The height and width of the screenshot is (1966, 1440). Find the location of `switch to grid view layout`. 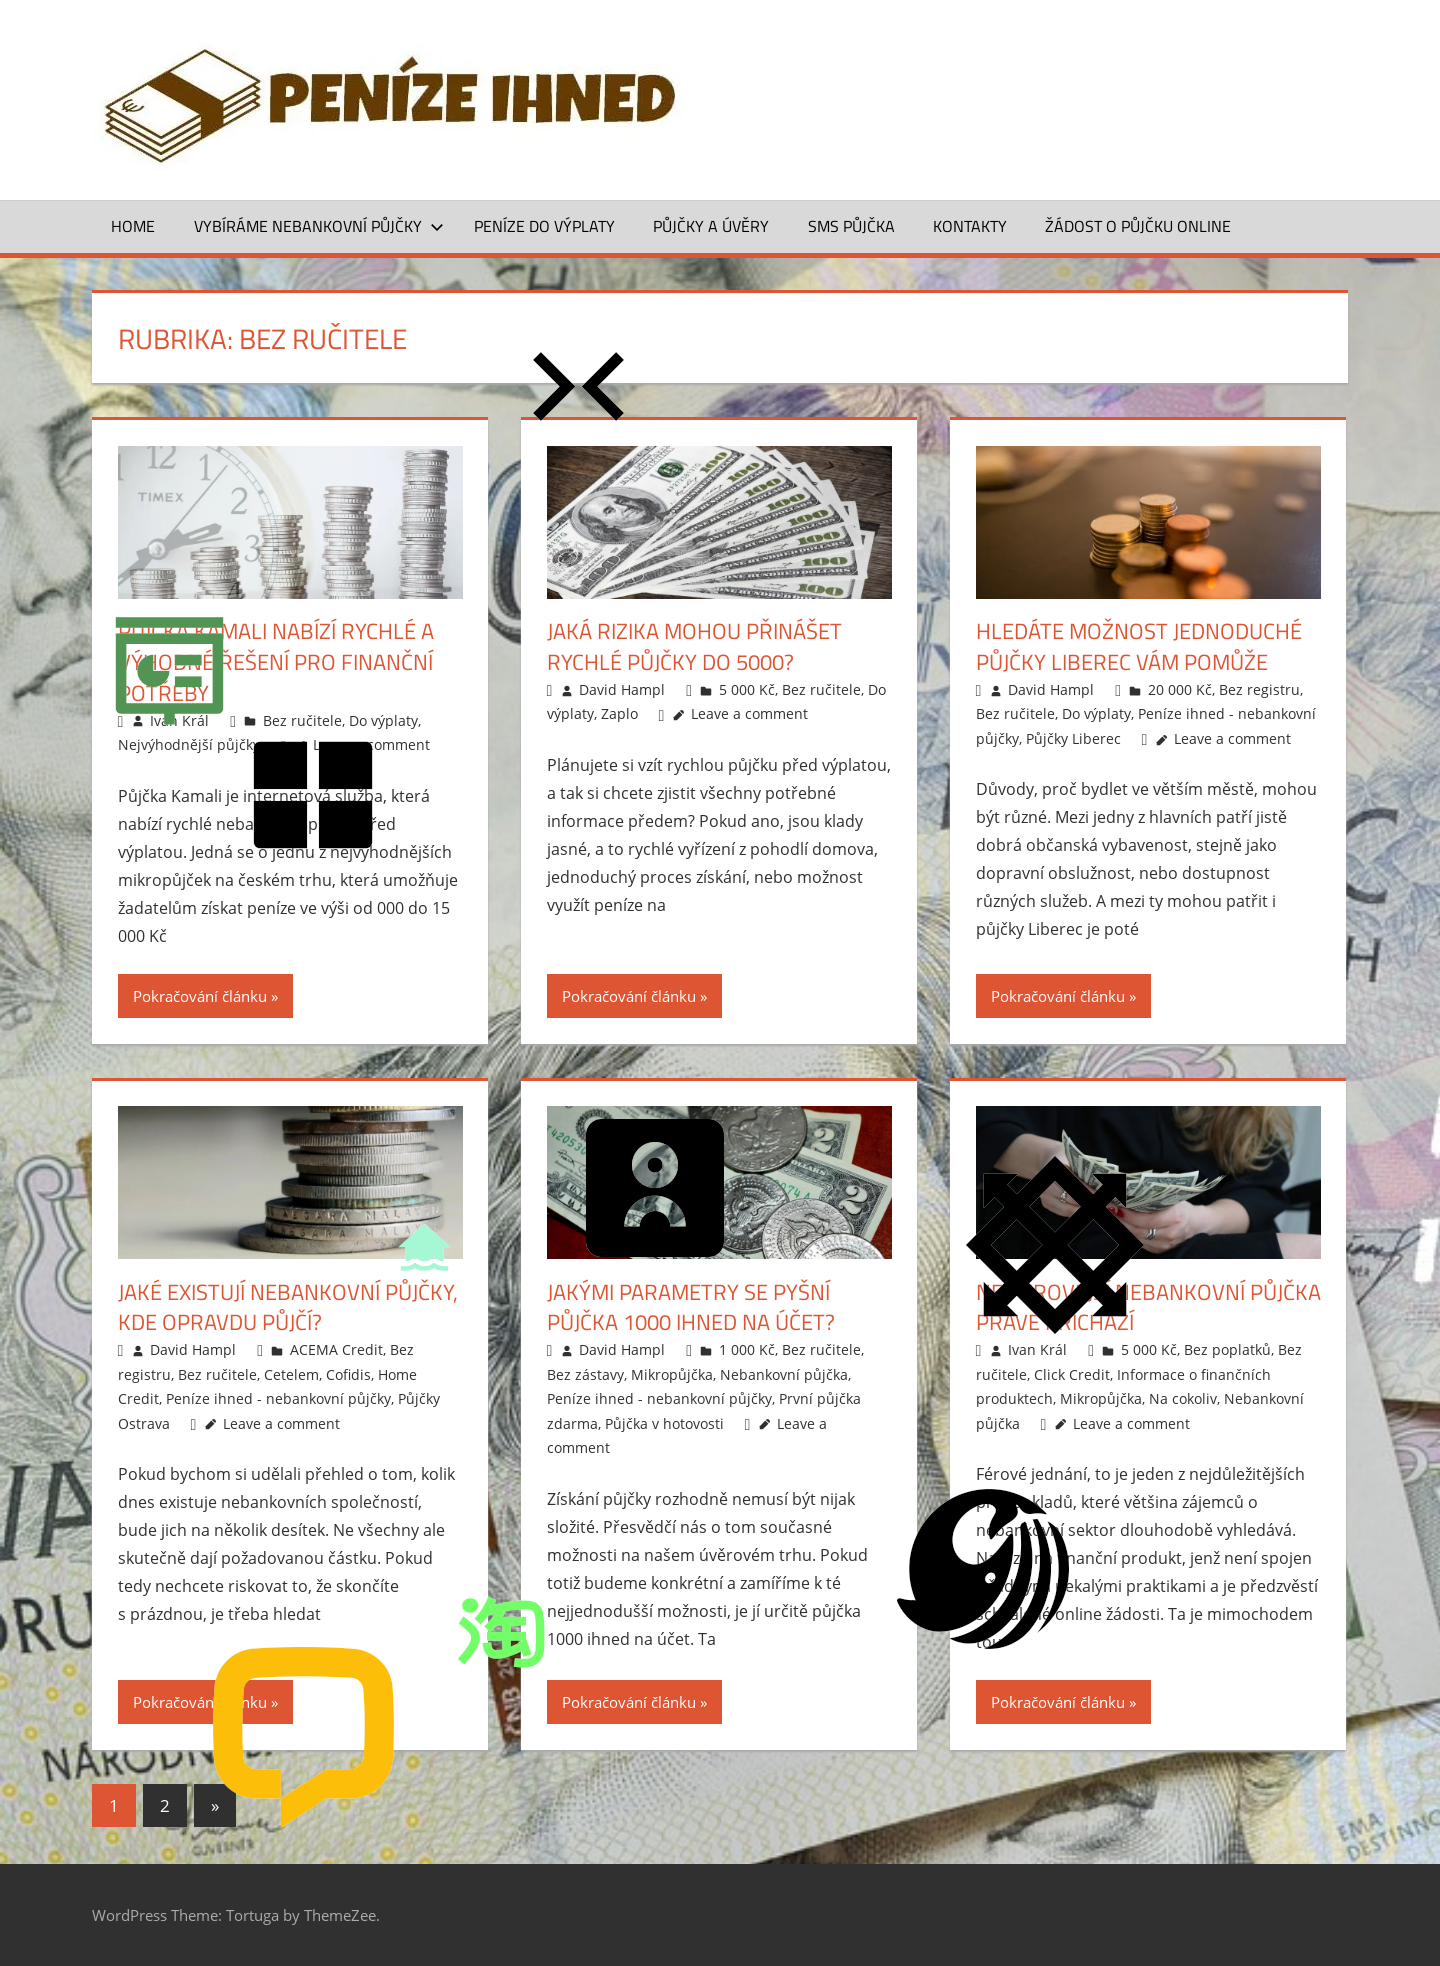

switch to grid view layout is located at coordinates (313, 795).